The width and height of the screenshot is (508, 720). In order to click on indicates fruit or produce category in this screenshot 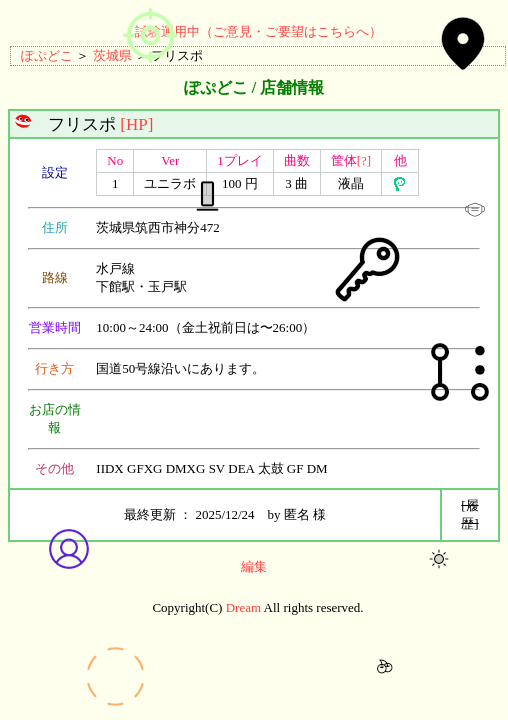, I will do `click(384, 666)`.